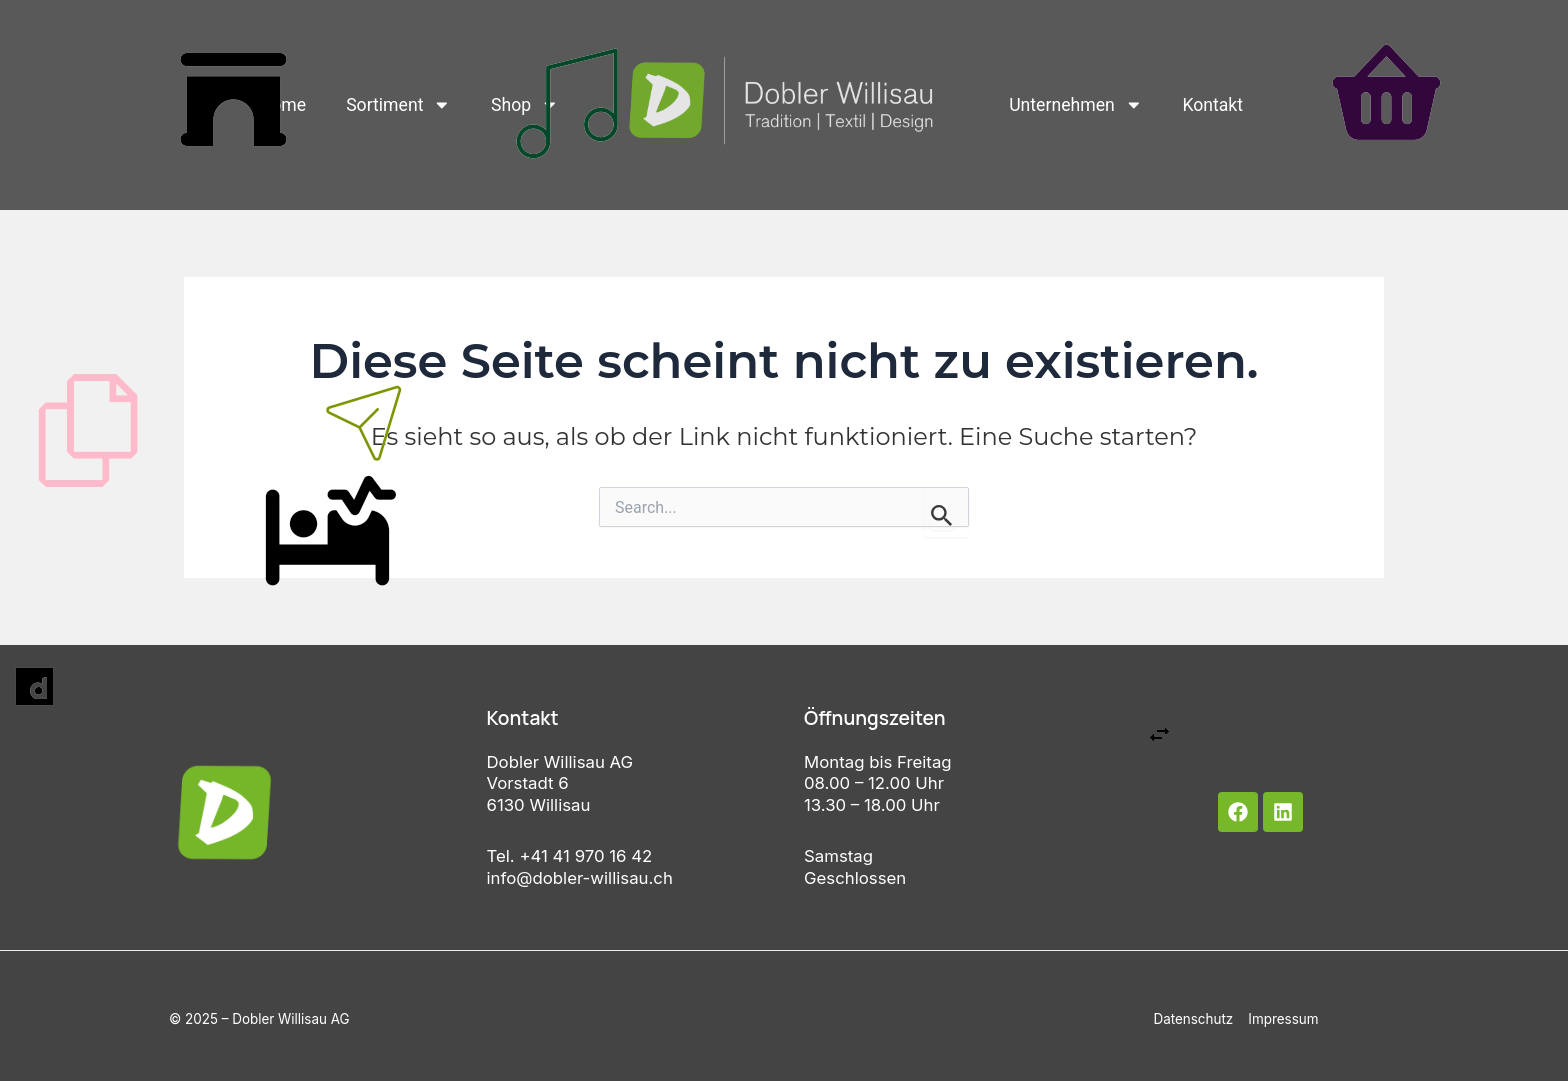 Image resolution: width=1568 pixels, height=1081 pixels. What do you see at coordinates (327, 537) in the screenshot?
I see `view patient procedures or medical records` at bounding box center [327, 537].